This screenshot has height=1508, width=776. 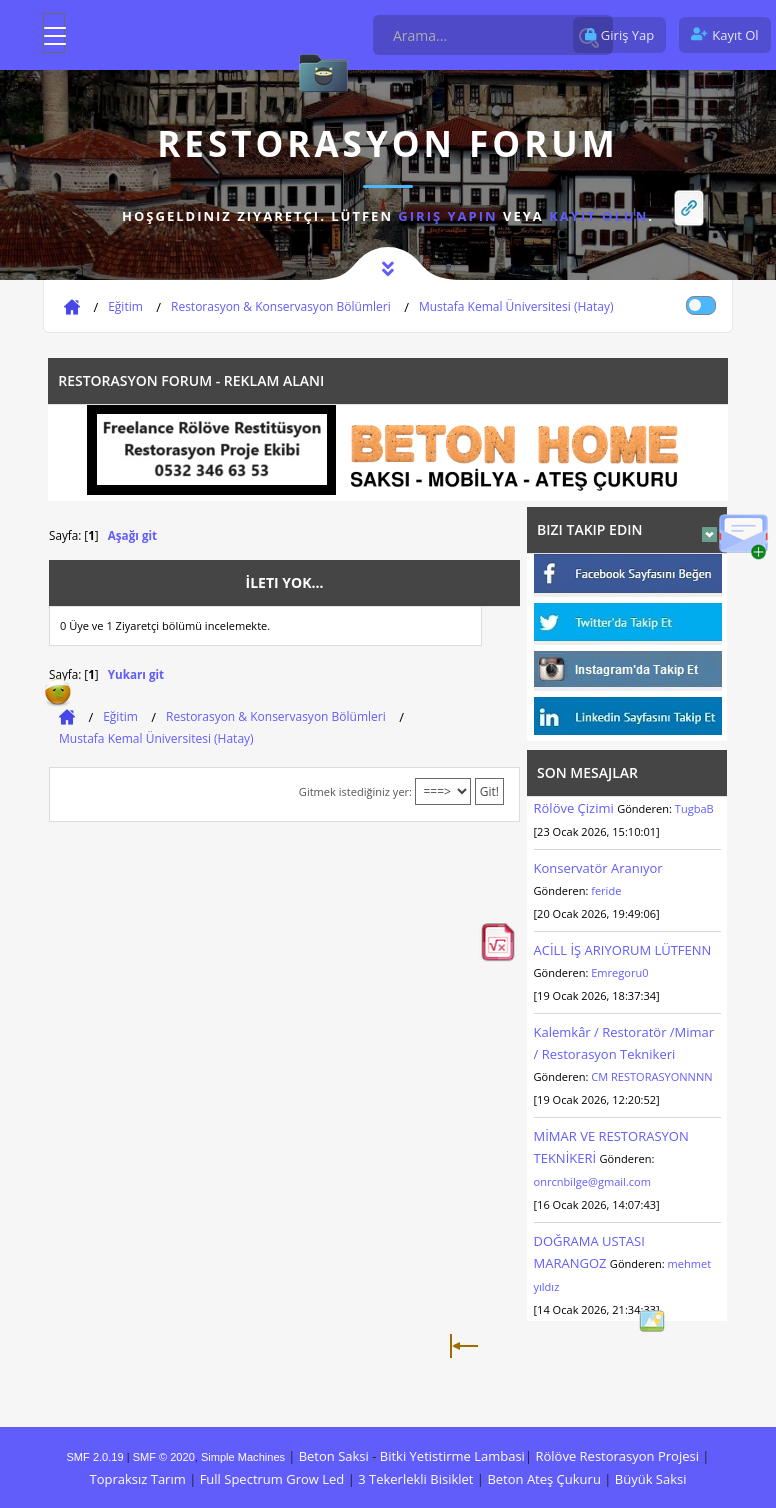 I want to click on open photo manager application, so click(x=652, y=1321).